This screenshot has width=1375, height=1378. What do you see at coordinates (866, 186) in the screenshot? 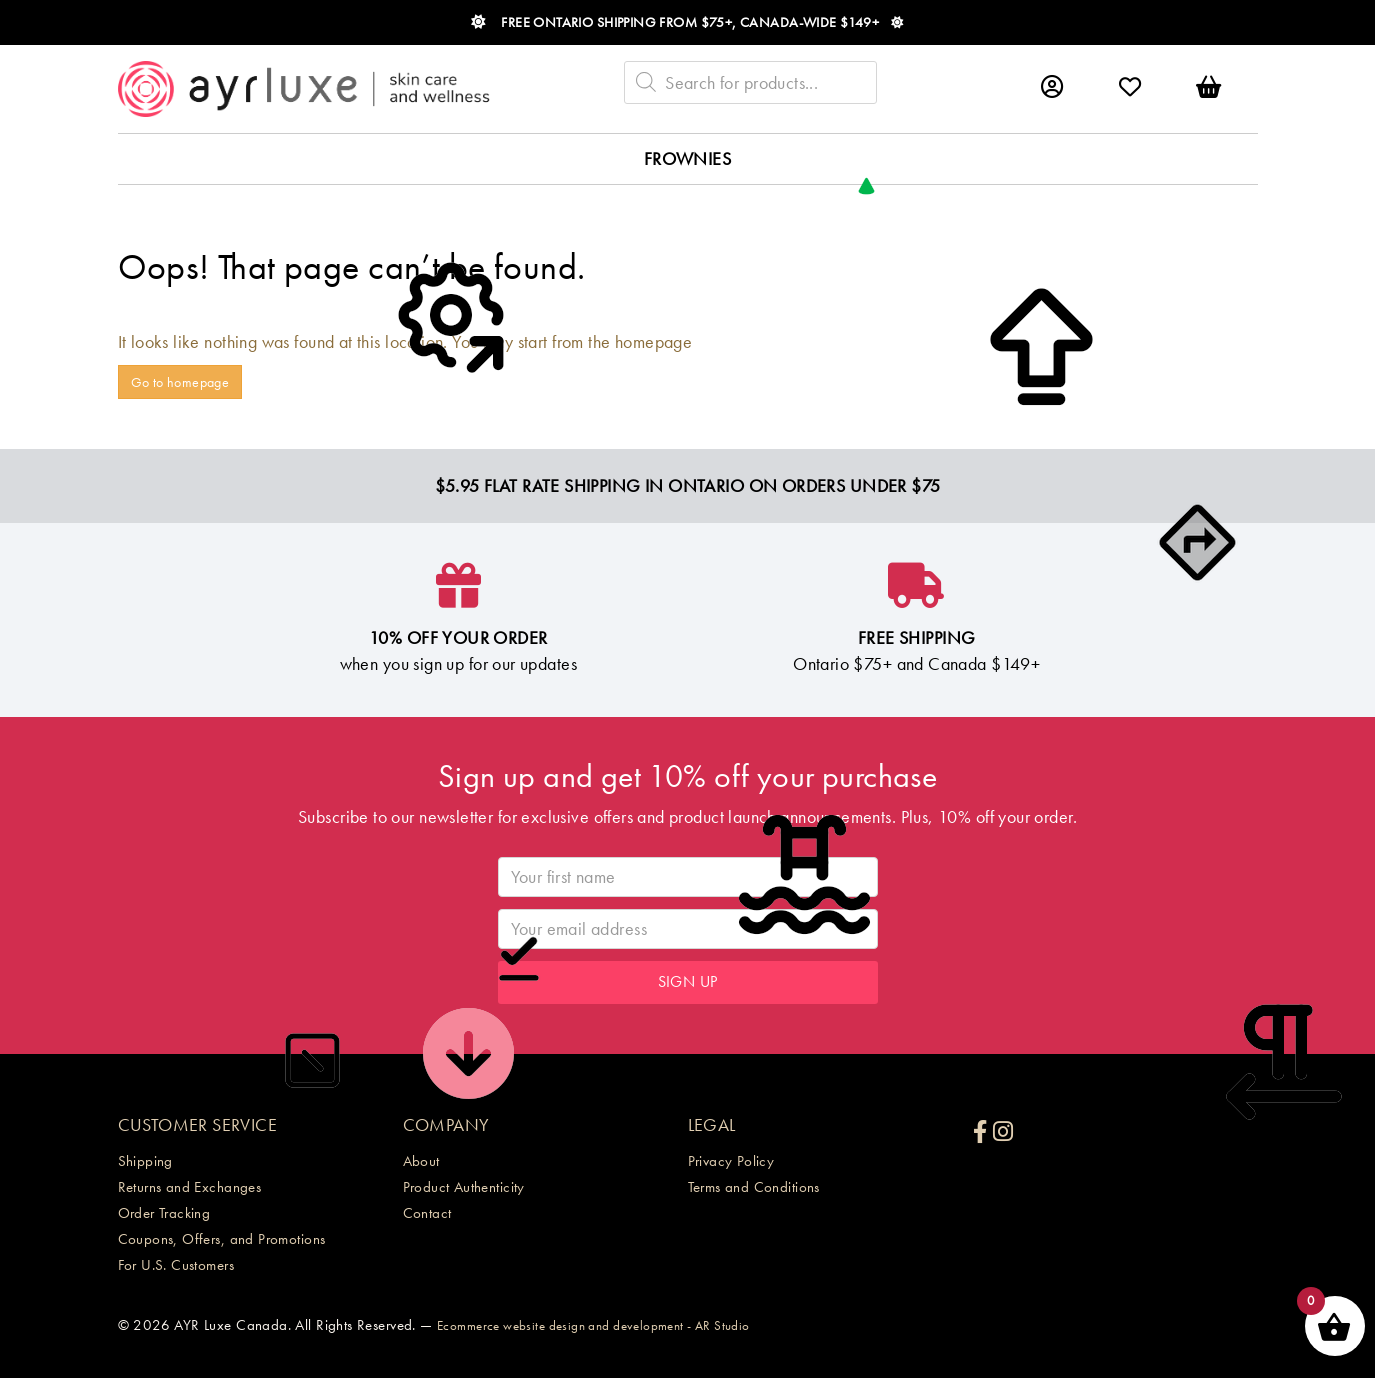
I see `indicates a traffic cone or construction zone` at bounding box center [866, 186].